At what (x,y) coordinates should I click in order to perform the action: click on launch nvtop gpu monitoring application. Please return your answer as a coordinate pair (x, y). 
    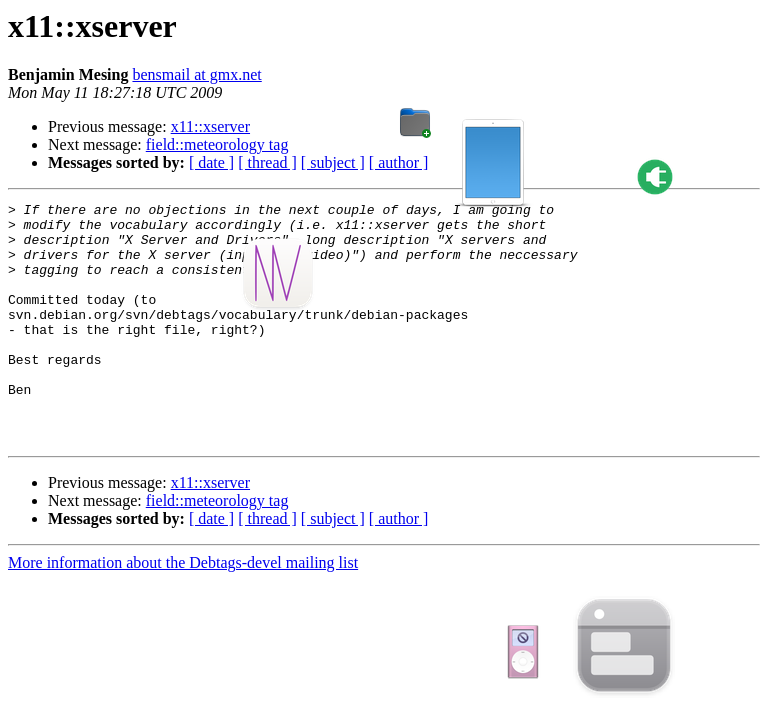
    Looking at the image, I should click on (278, 273).